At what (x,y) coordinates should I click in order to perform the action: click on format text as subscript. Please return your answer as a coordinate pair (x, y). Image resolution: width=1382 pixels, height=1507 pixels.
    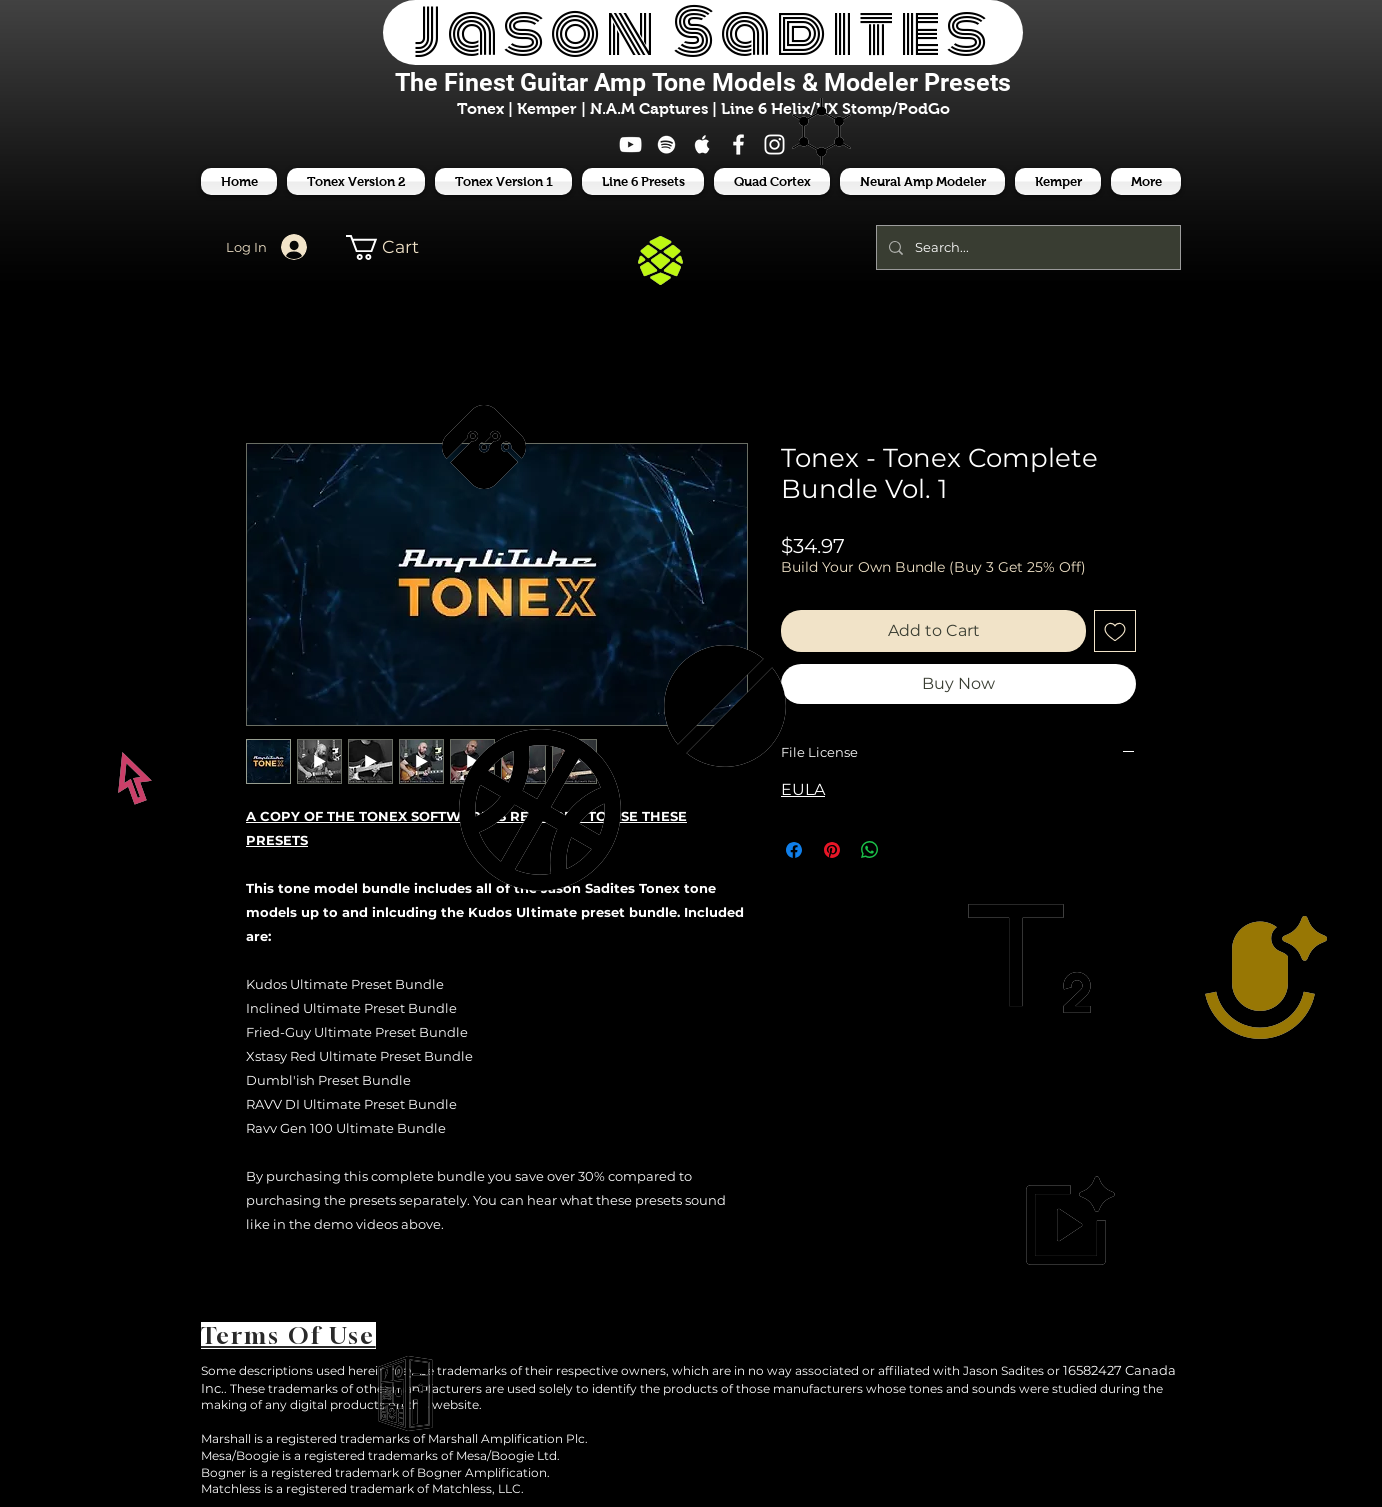
    Looking at the image, I should click on (1029, 958).